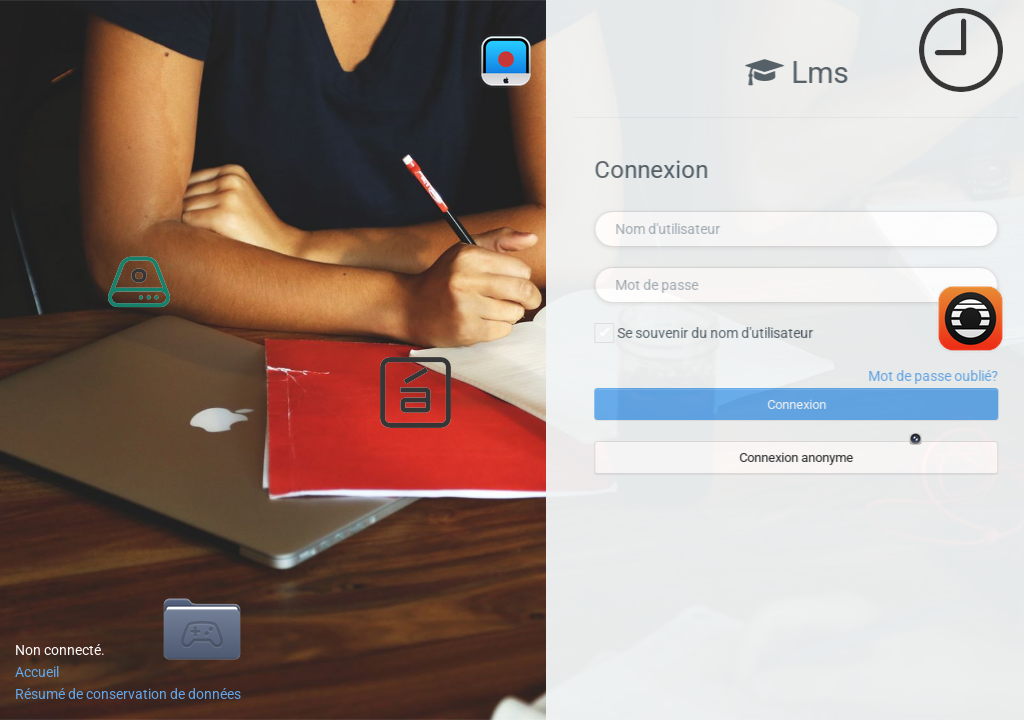 The height and width of the screenshot is (720, 1024). What do you see at coordinates (970, 318) in the screenshot?
I see `launch aperture desk job game` at bounding box center [970, 318].